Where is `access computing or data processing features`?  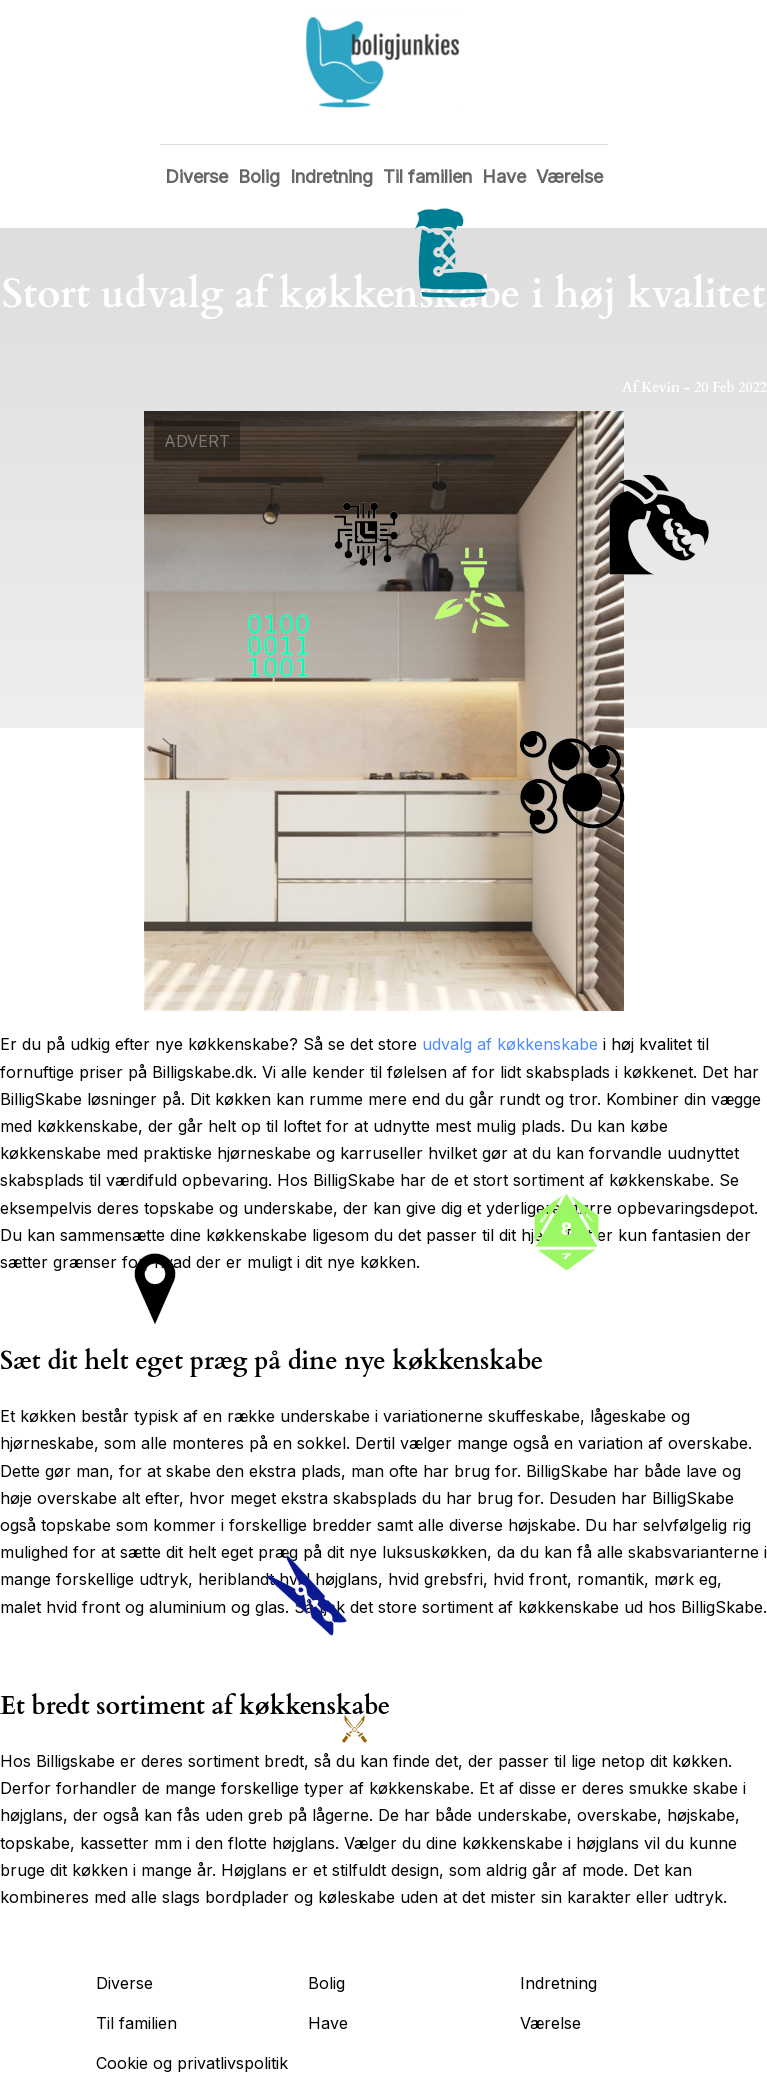
access computing or data processing features is located at coordinates (278, 645).